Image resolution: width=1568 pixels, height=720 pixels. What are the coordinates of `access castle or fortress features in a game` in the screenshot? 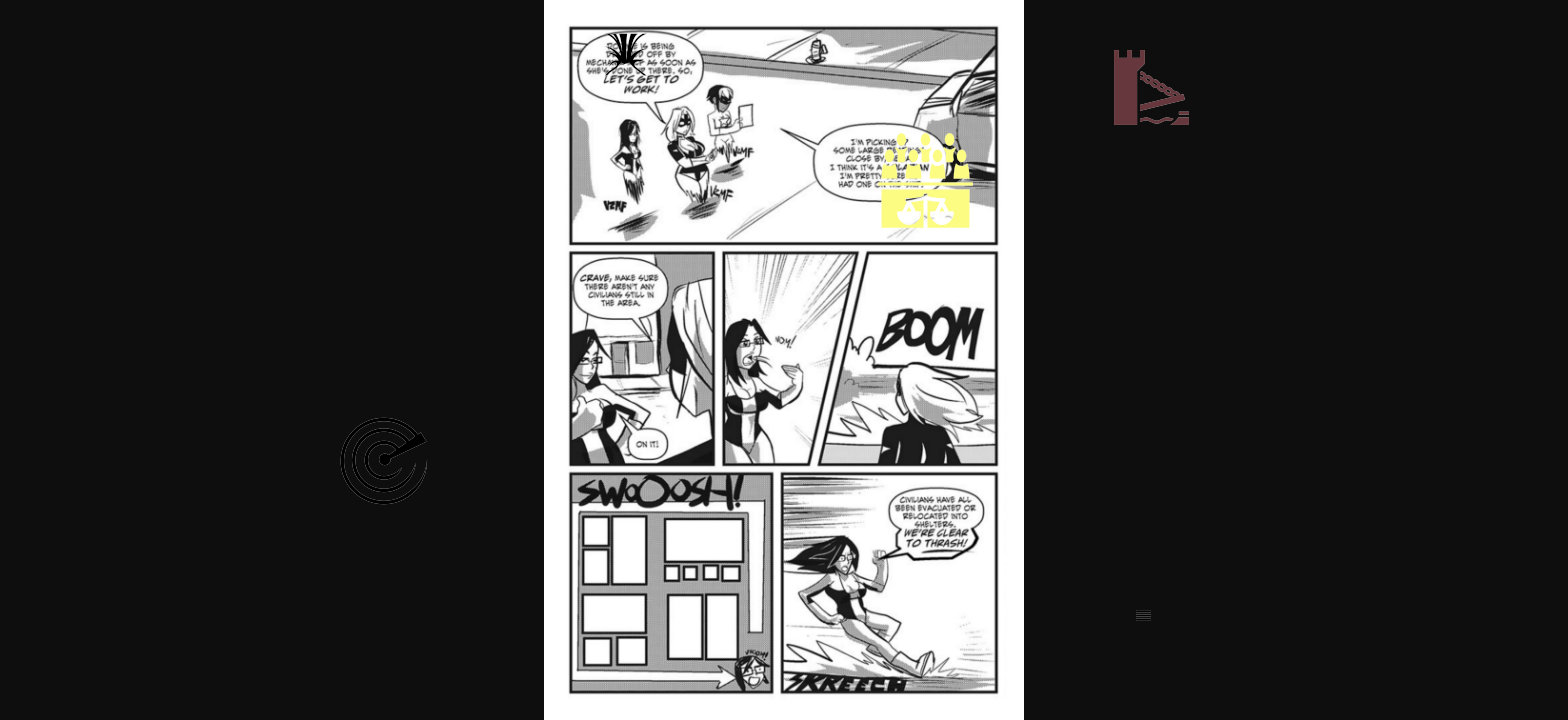 It's located at (1151, 87).